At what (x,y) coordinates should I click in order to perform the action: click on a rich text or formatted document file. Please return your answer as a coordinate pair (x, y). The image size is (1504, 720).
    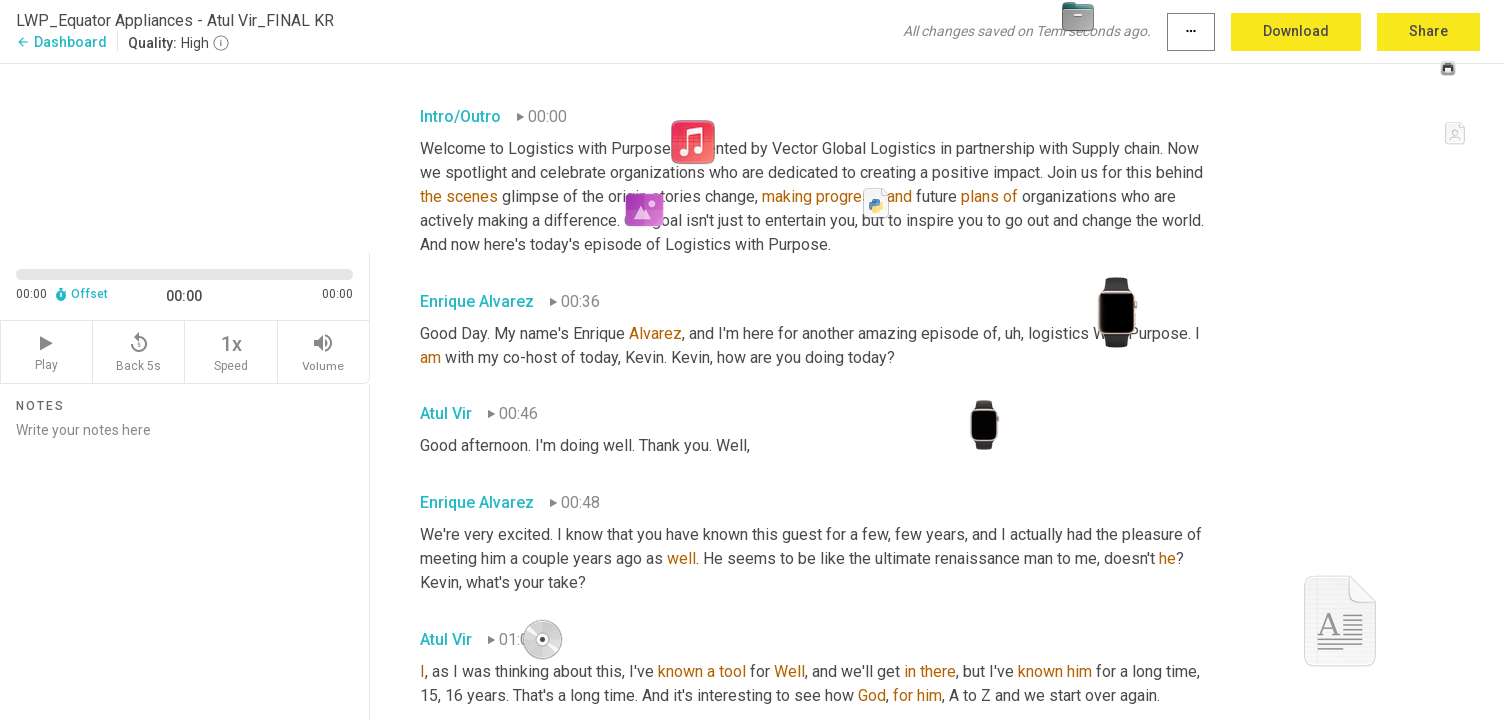
    Looking at the image, I should click on (1340, 621).